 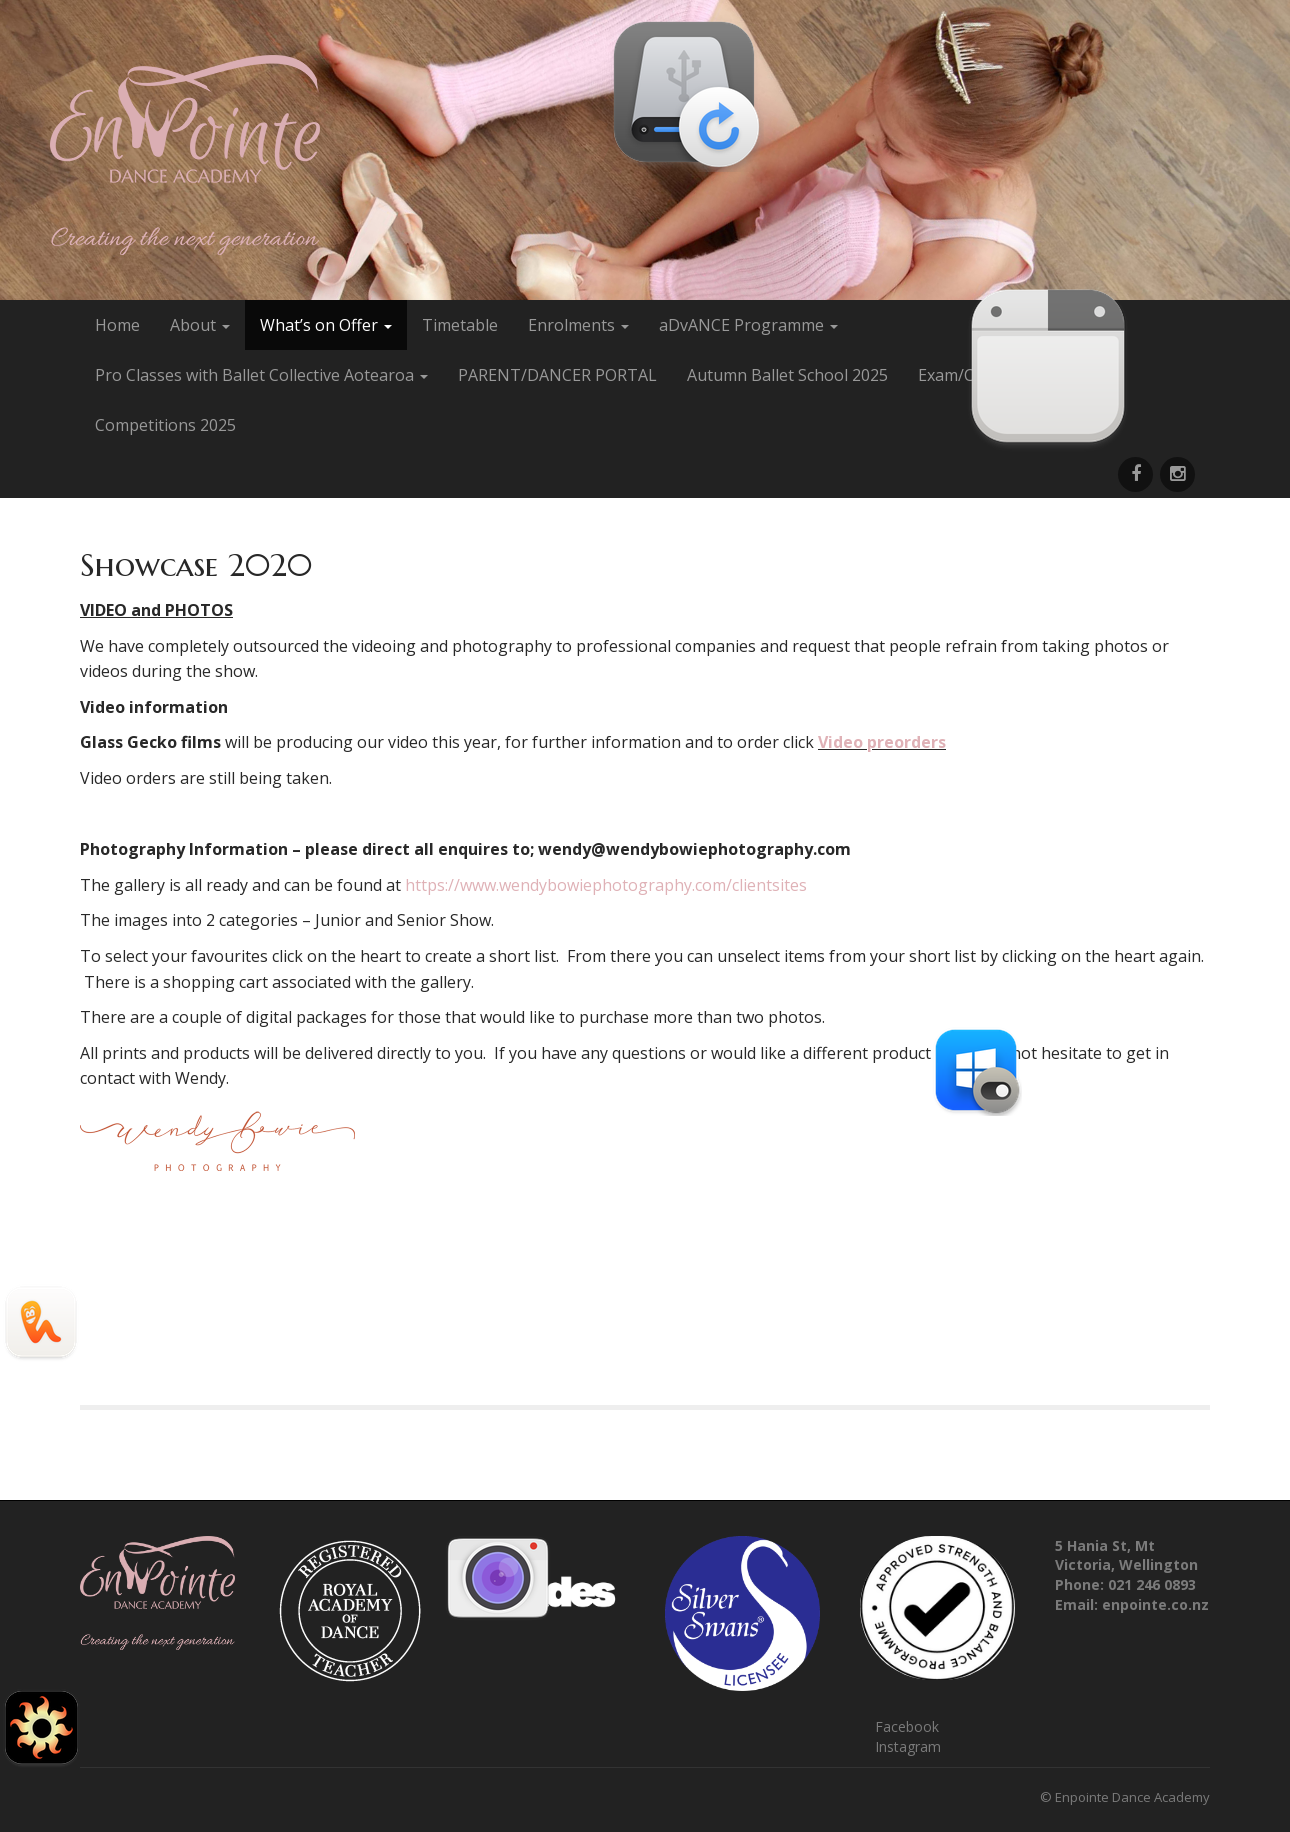 I want to click on launch Hearts of Iron 4 strategy game, so click(x=41, y=1727).